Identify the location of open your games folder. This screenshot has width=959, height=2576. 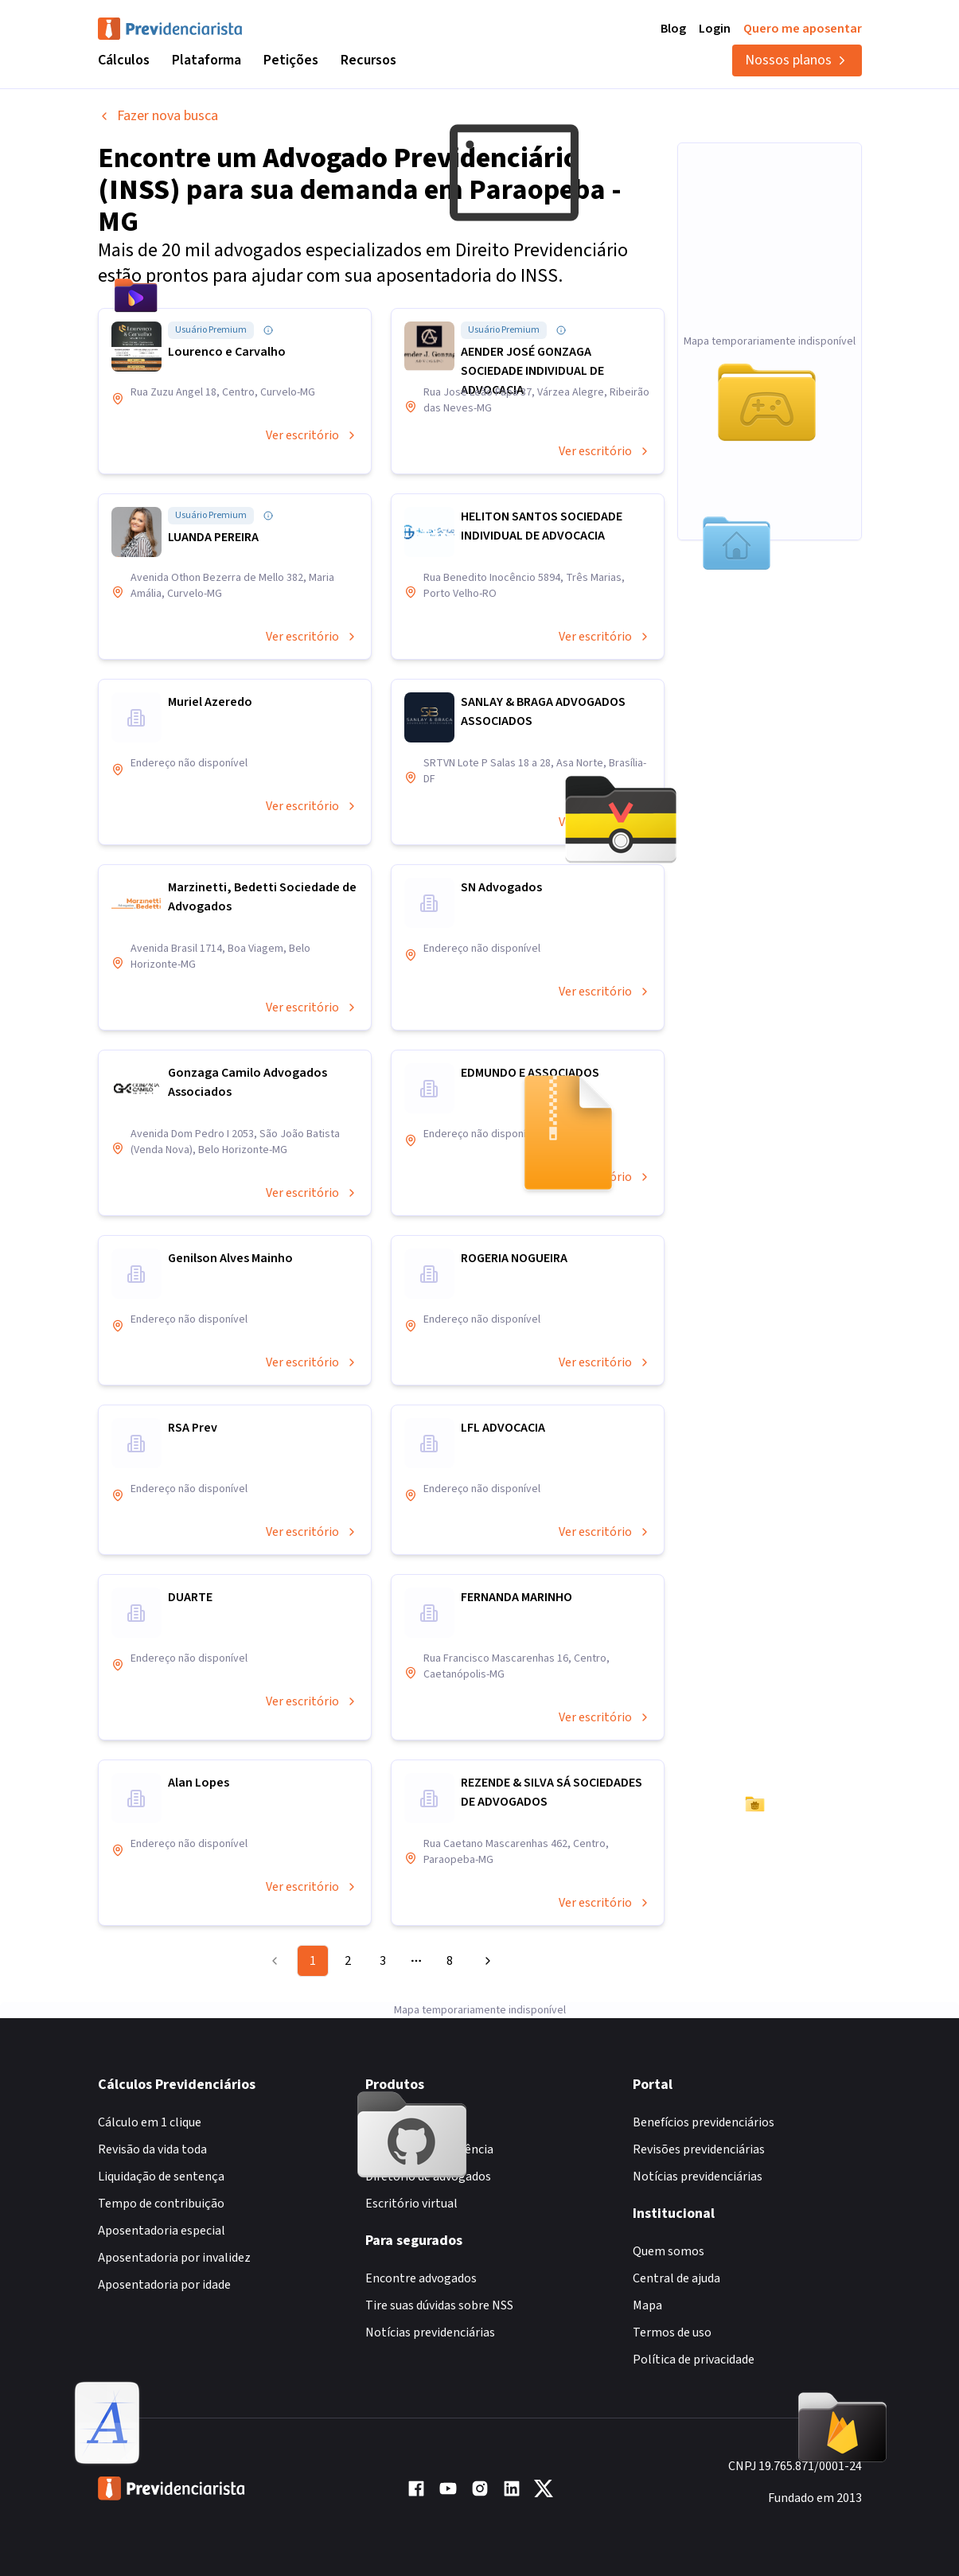
(766, 402).